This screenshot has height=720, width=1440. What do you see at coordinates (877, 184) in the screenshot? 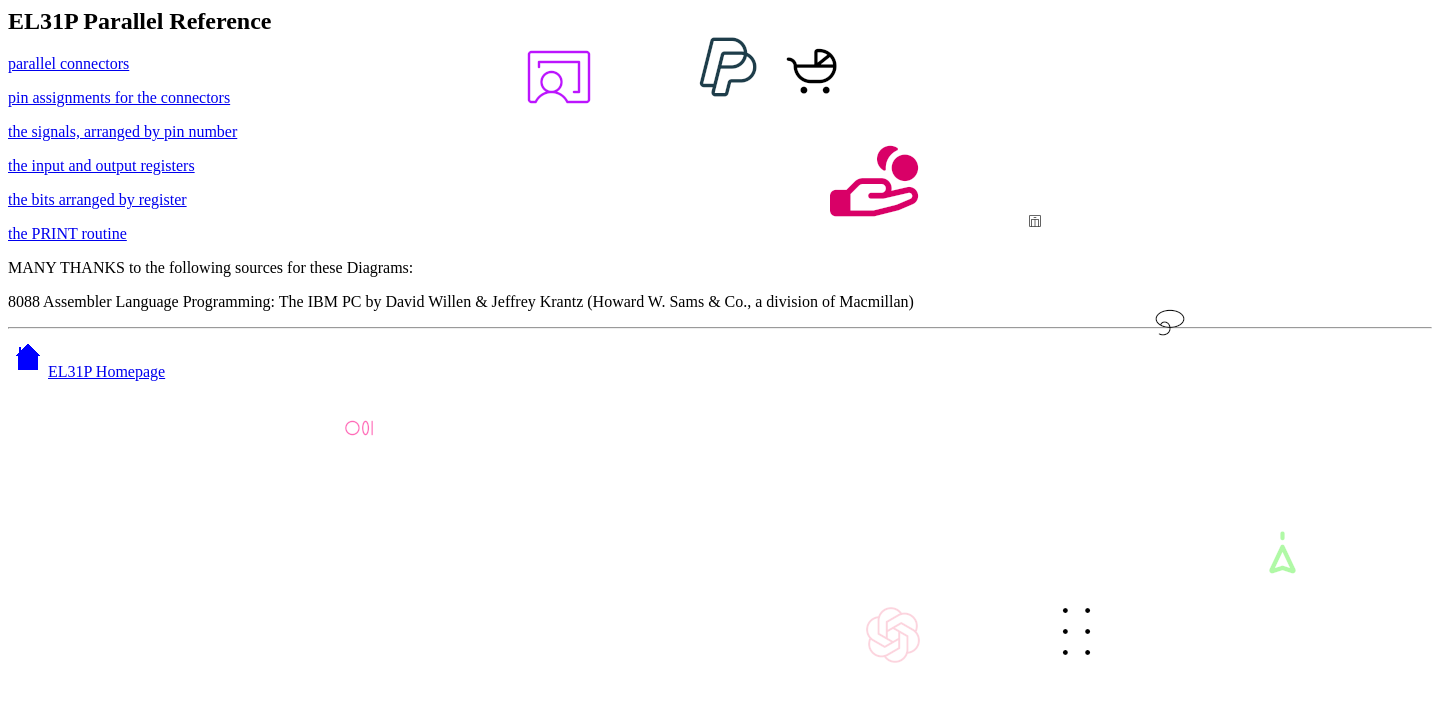
I see `make a payment or donation` at bounding box center [877, 184].